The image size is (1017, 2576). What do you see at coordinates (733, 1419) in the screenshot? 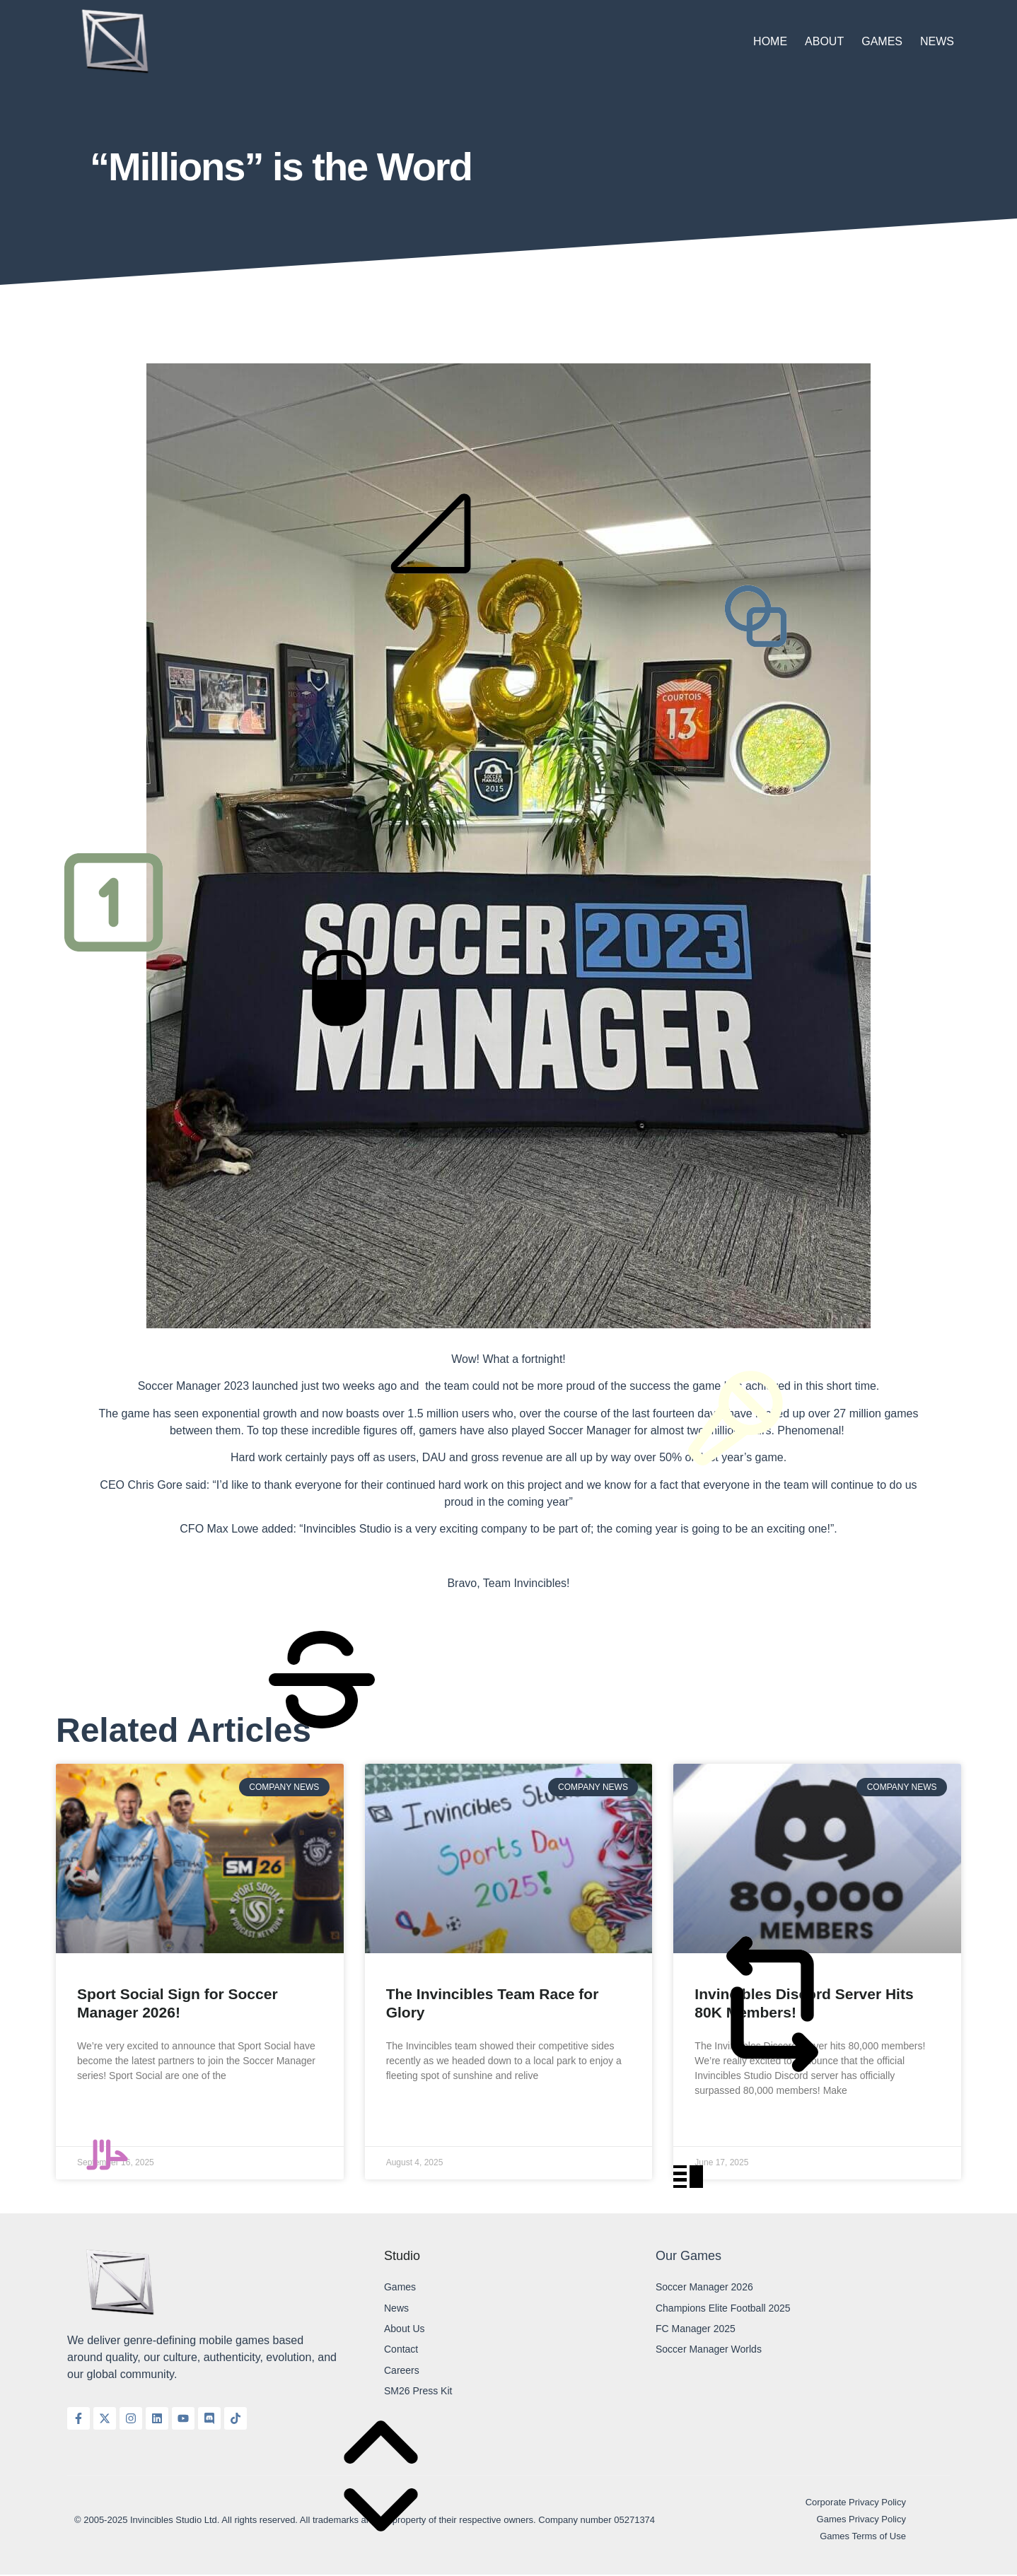
I see `access voice or audio recording features` at bounding box center [733, 1419].